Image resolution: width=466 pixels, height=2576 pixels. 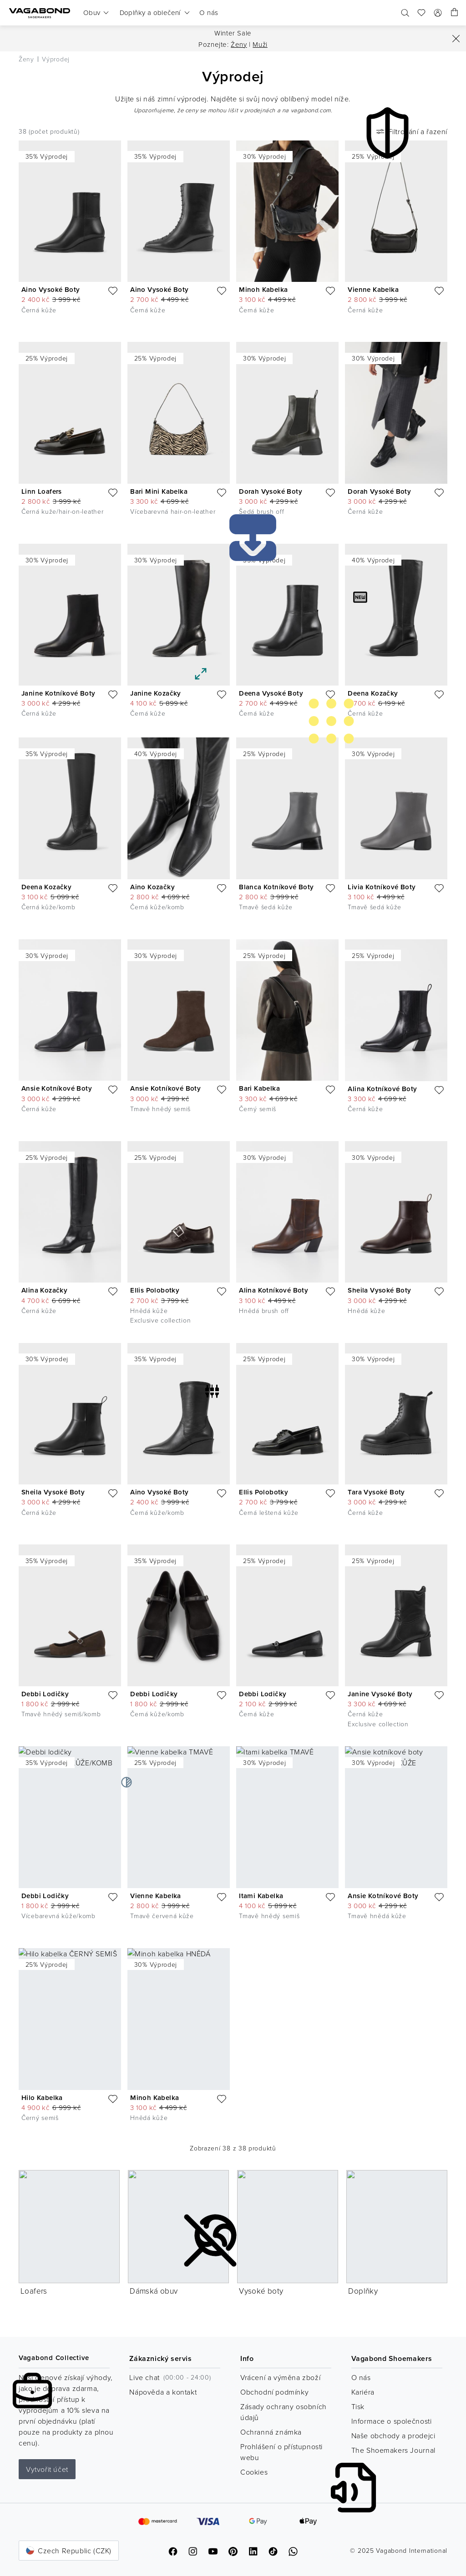 What do you see at coordinates (253, 537) in the screenshot?
I see `move to the next step in a workflow diagram` at bounding box center [253, 537].